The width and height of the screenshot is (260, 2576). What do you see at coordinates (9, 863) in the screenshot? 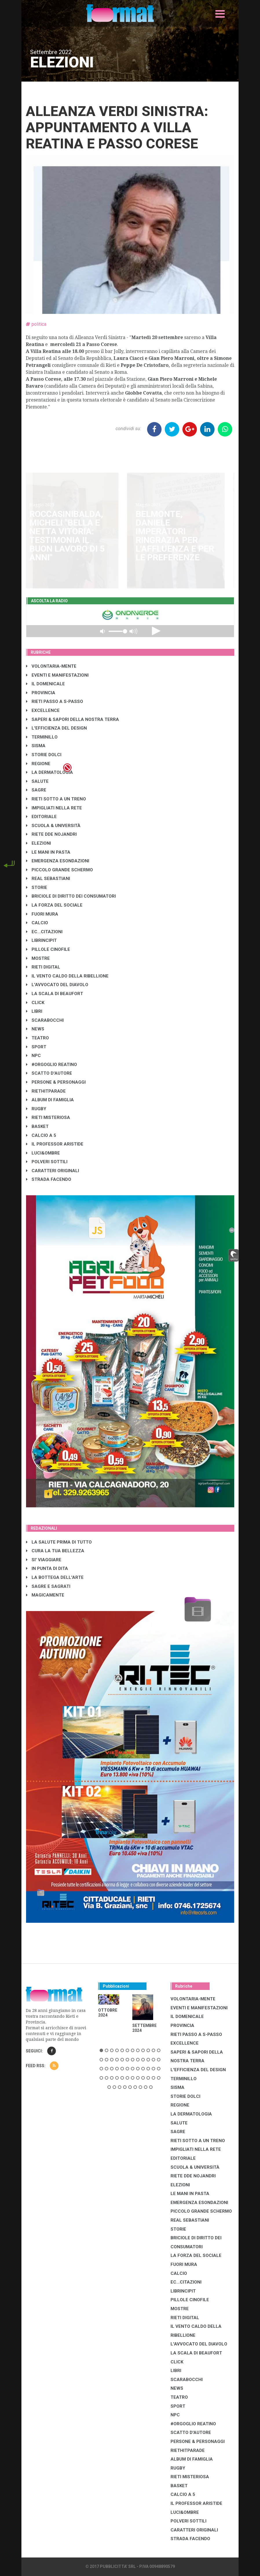
I see `reply to all recipients in an email thread` at bounding box center [9, 863].